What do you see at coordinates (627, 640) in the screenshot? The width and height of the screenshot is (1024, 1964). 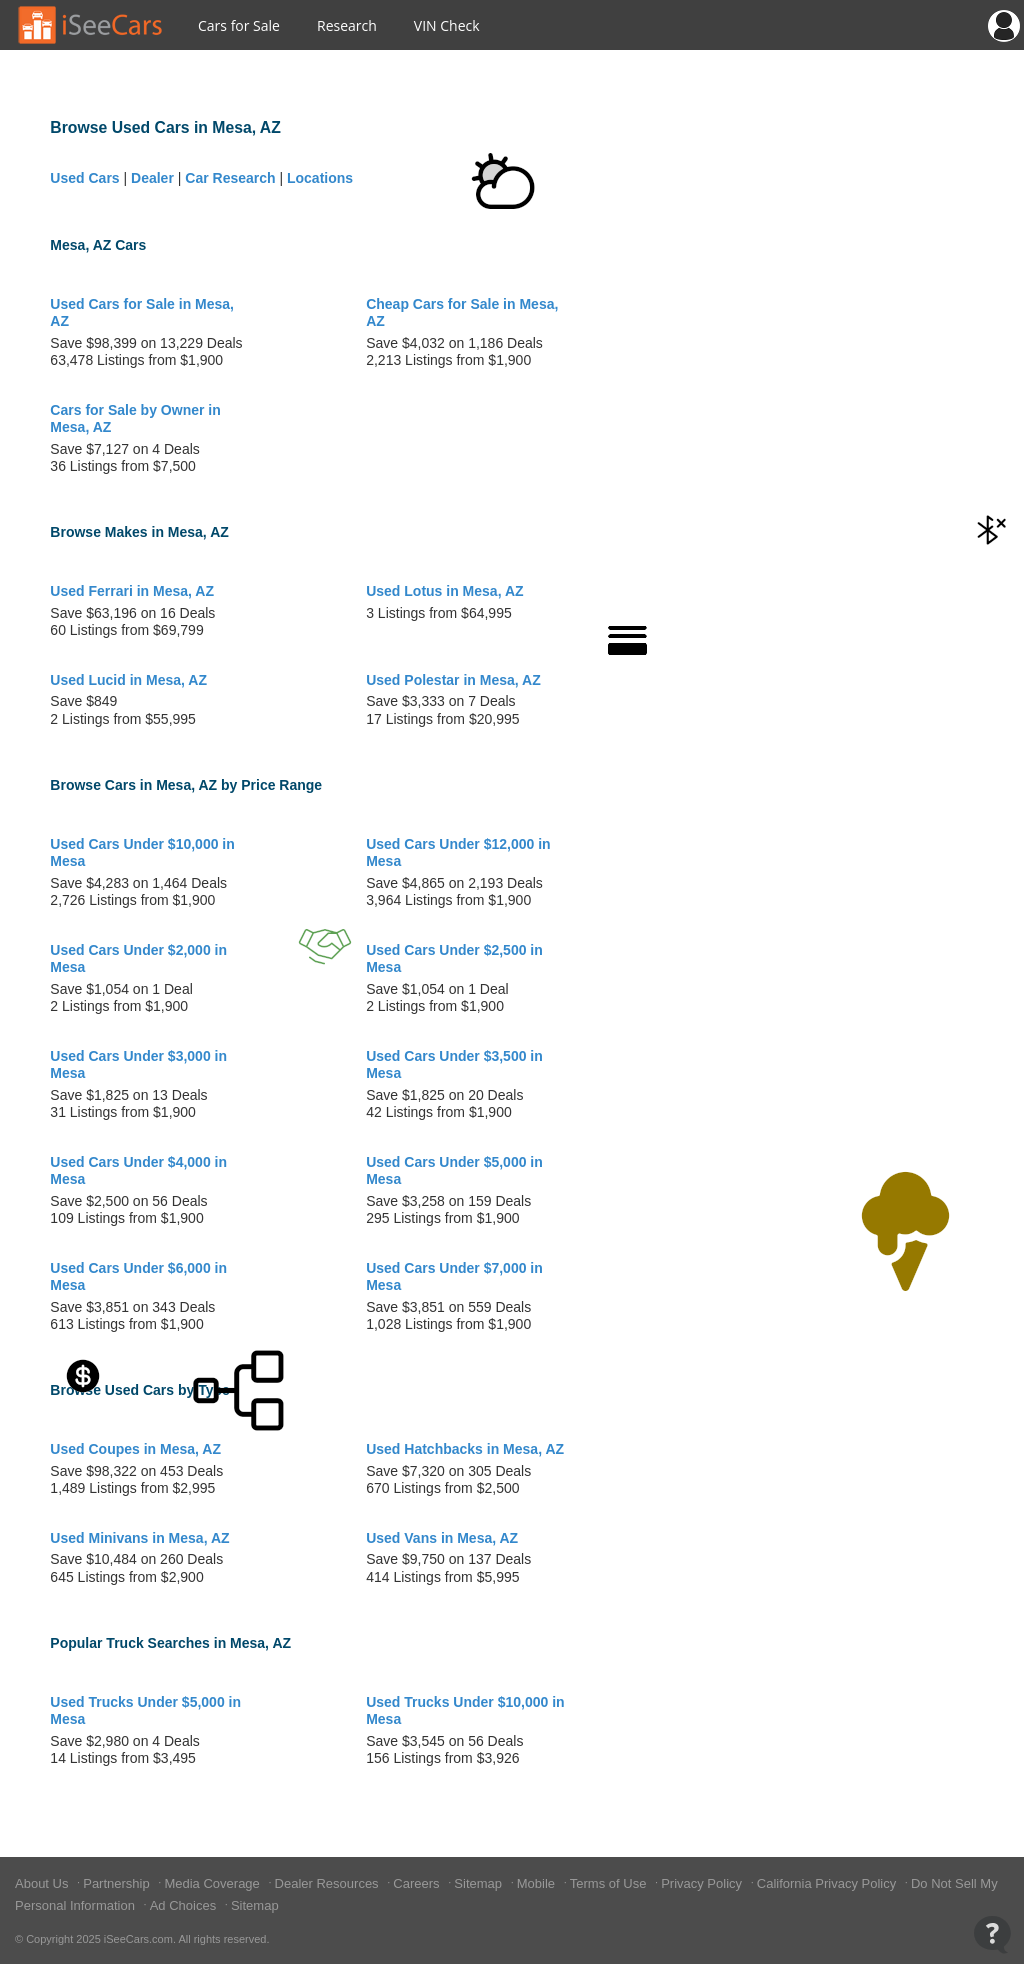 I see `split view horizontally` at bounding box center [627, 640].